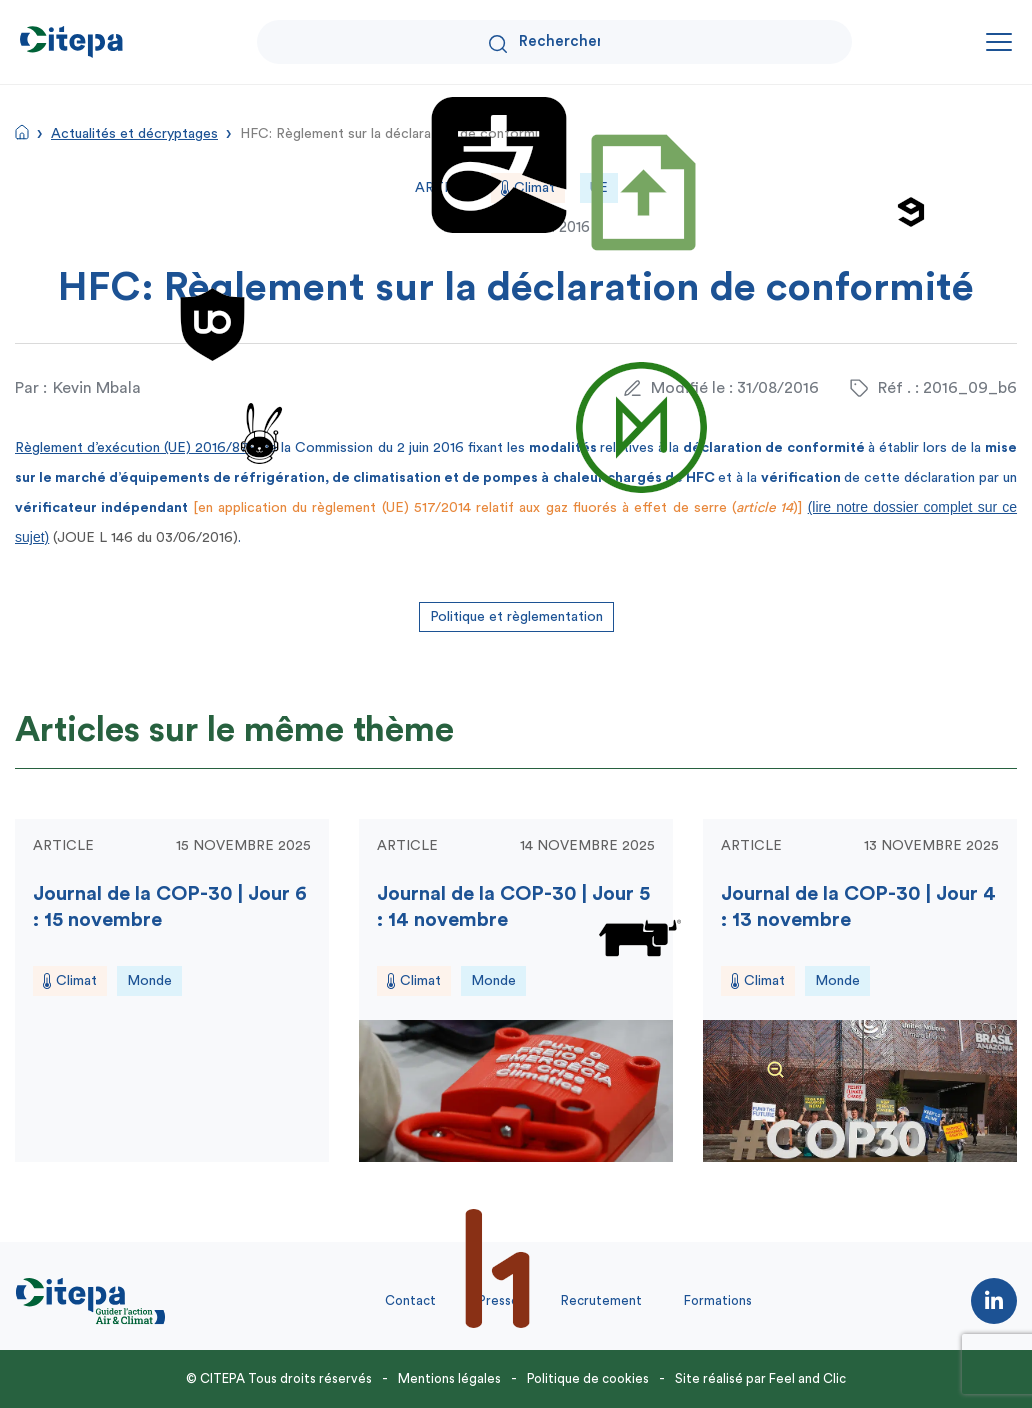 This screenshot has height=1408, width=1032. I want to click on open the 9GAG app, so click(911, 212).